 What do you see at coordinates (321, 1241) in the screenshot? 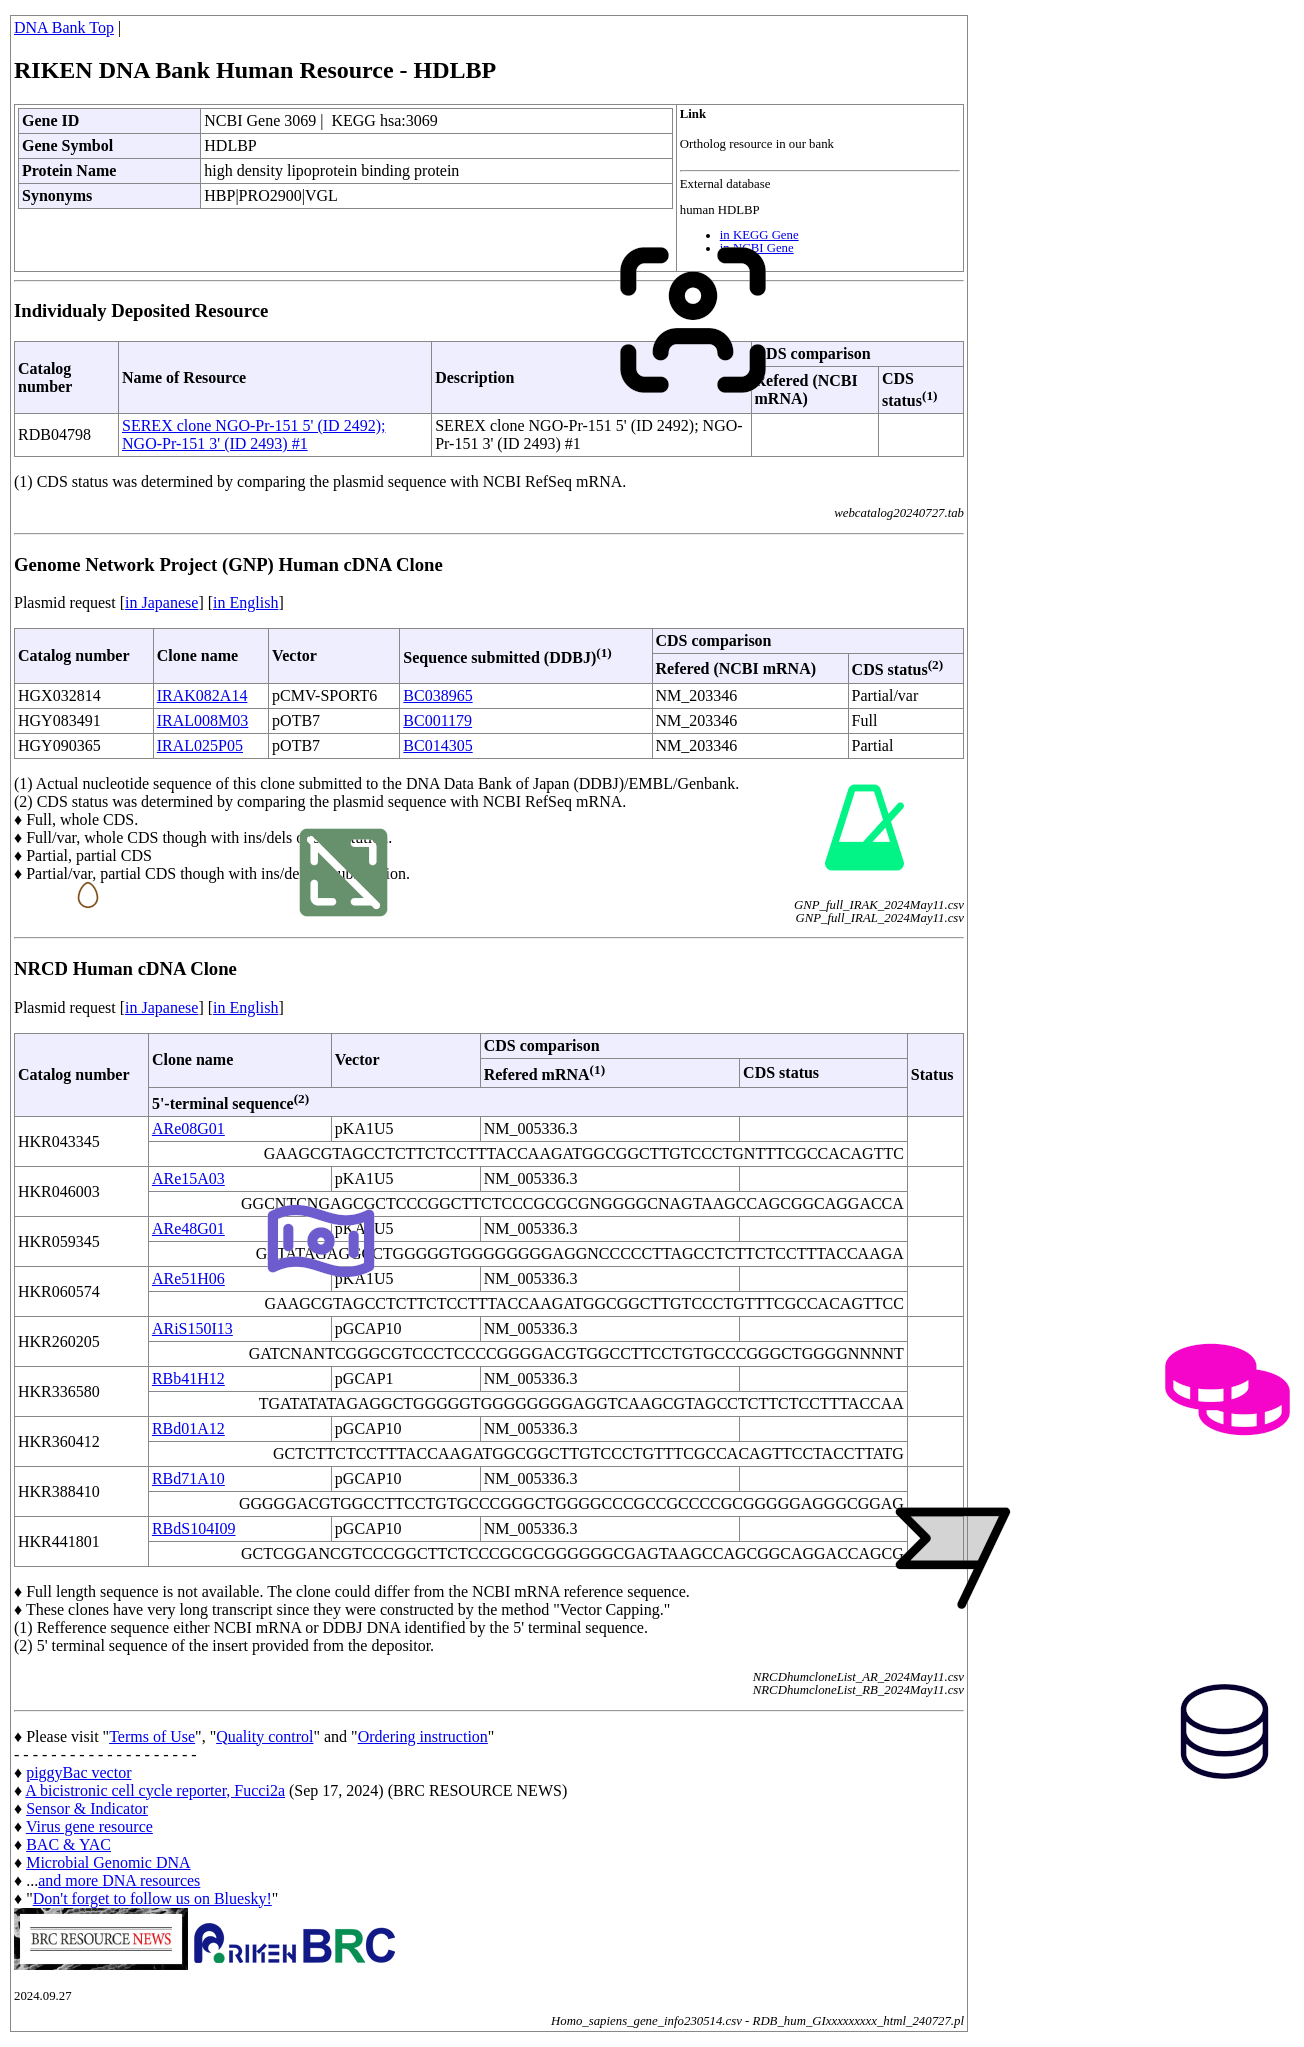
I see `view currency or payment options` at bounding box center [321, 1241].